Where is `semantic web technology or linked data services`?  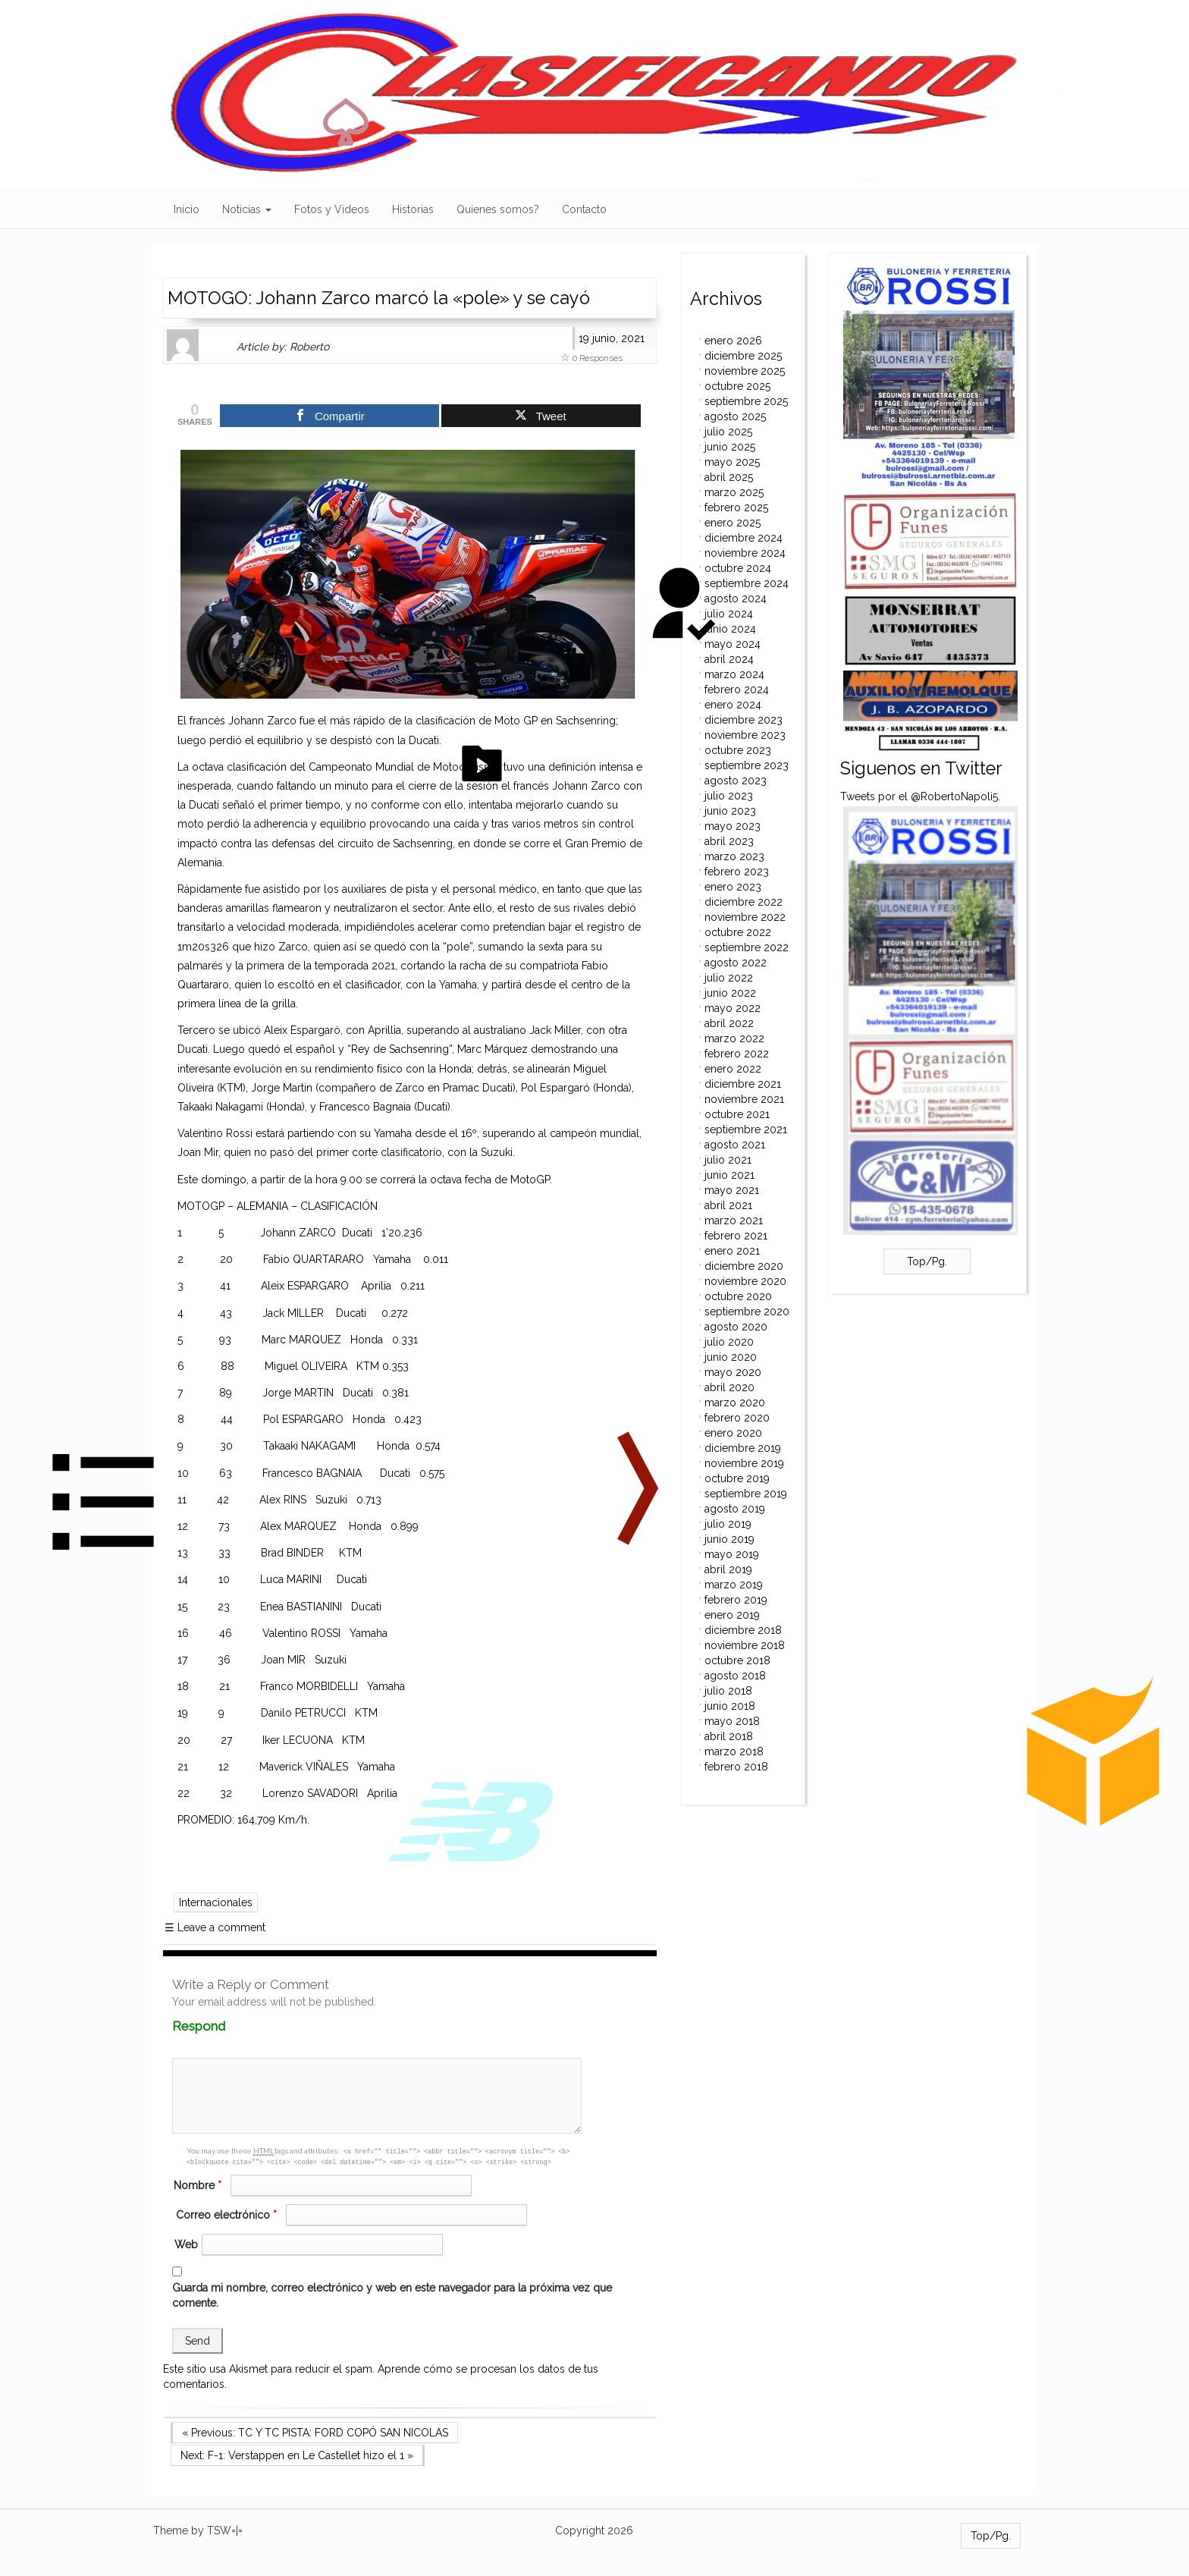 semantic web technology or linked data services is located at coordinates (1093, 1749).